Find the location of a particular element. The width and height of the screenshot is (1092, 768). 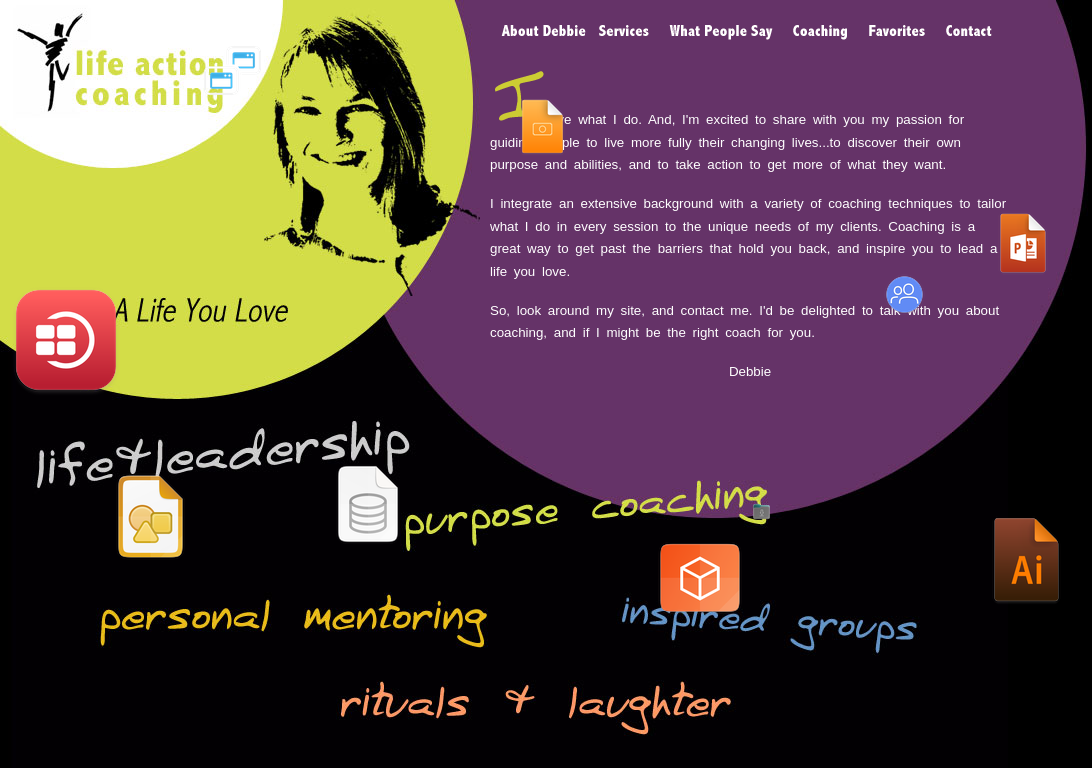

sqlite3 database file is located at coordinates (368, 504).